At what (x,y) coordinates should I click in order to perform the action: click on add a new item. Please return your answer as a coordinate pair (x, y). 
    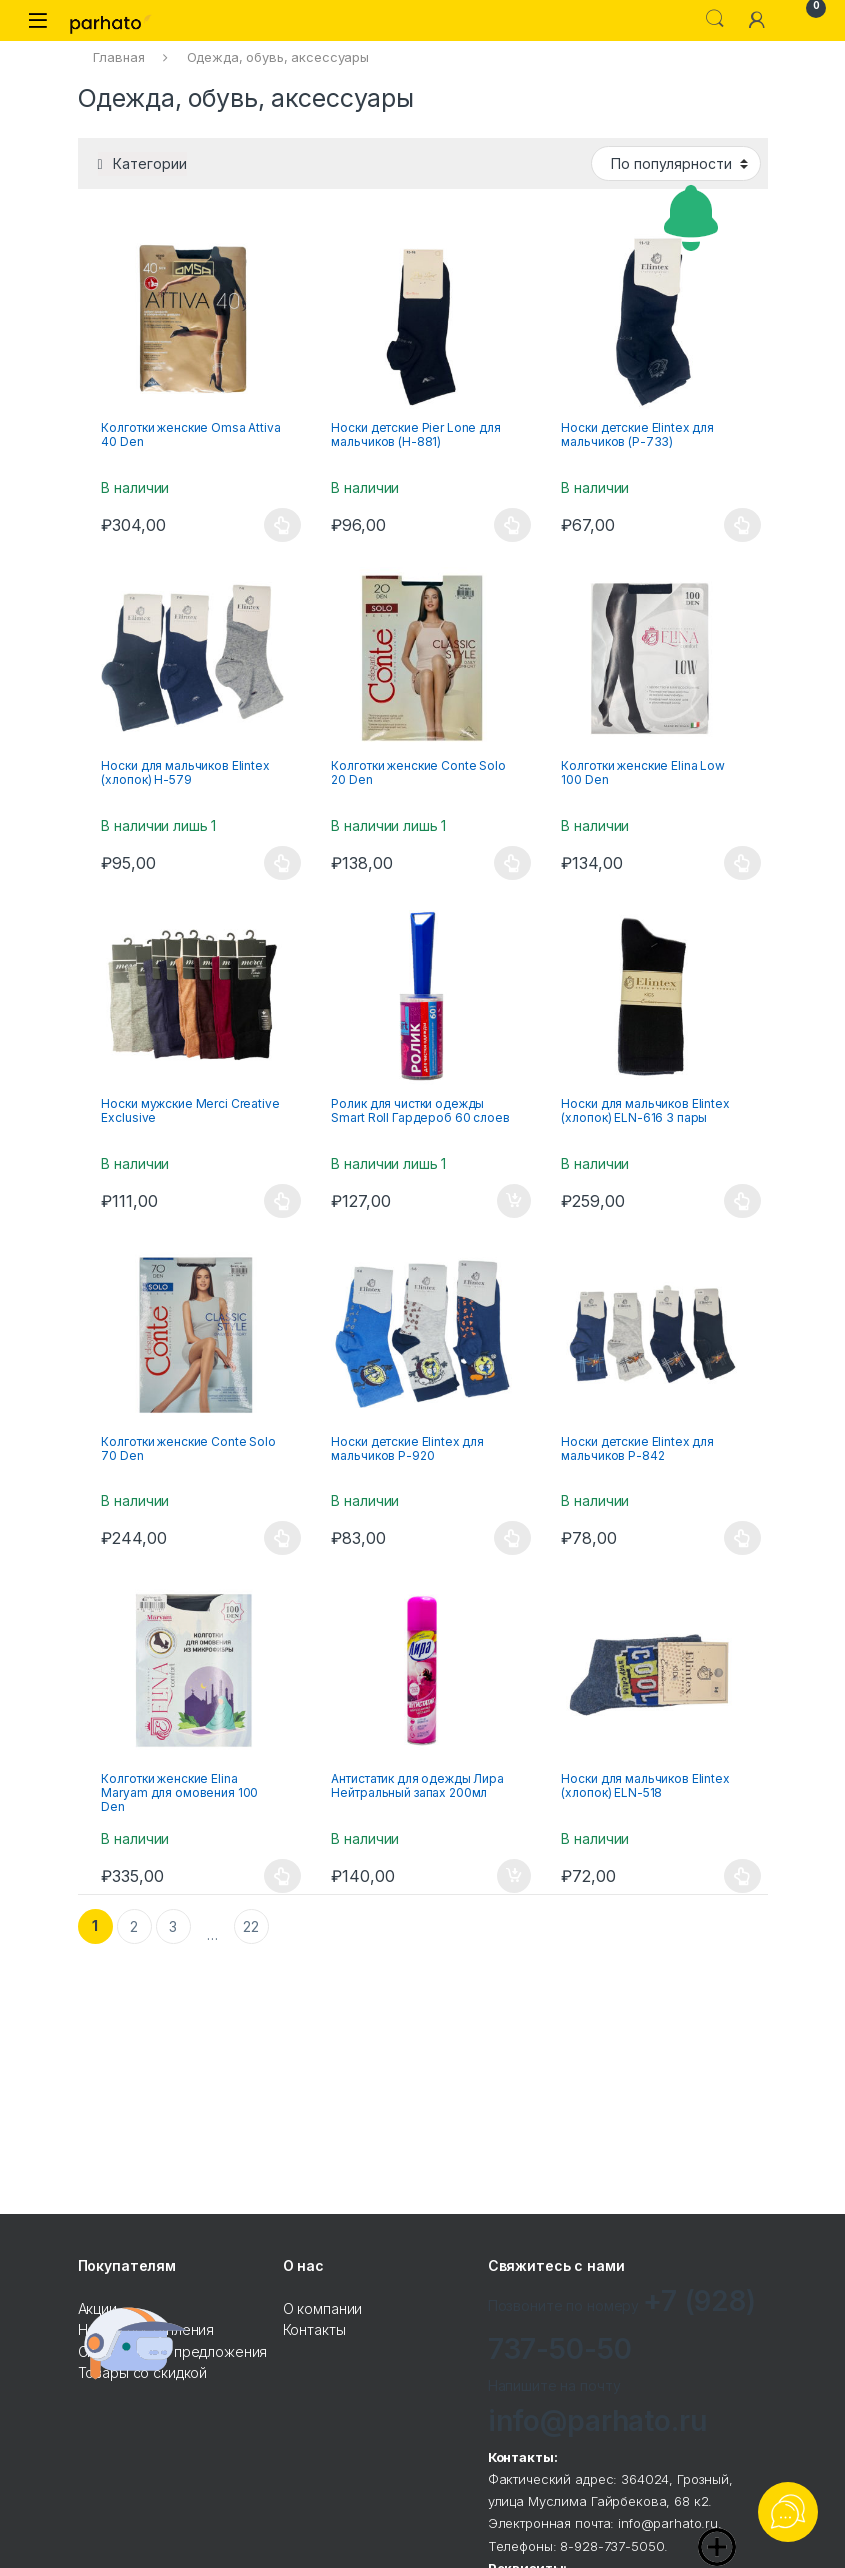
    Looking at the image, I should click on (717, 2547).